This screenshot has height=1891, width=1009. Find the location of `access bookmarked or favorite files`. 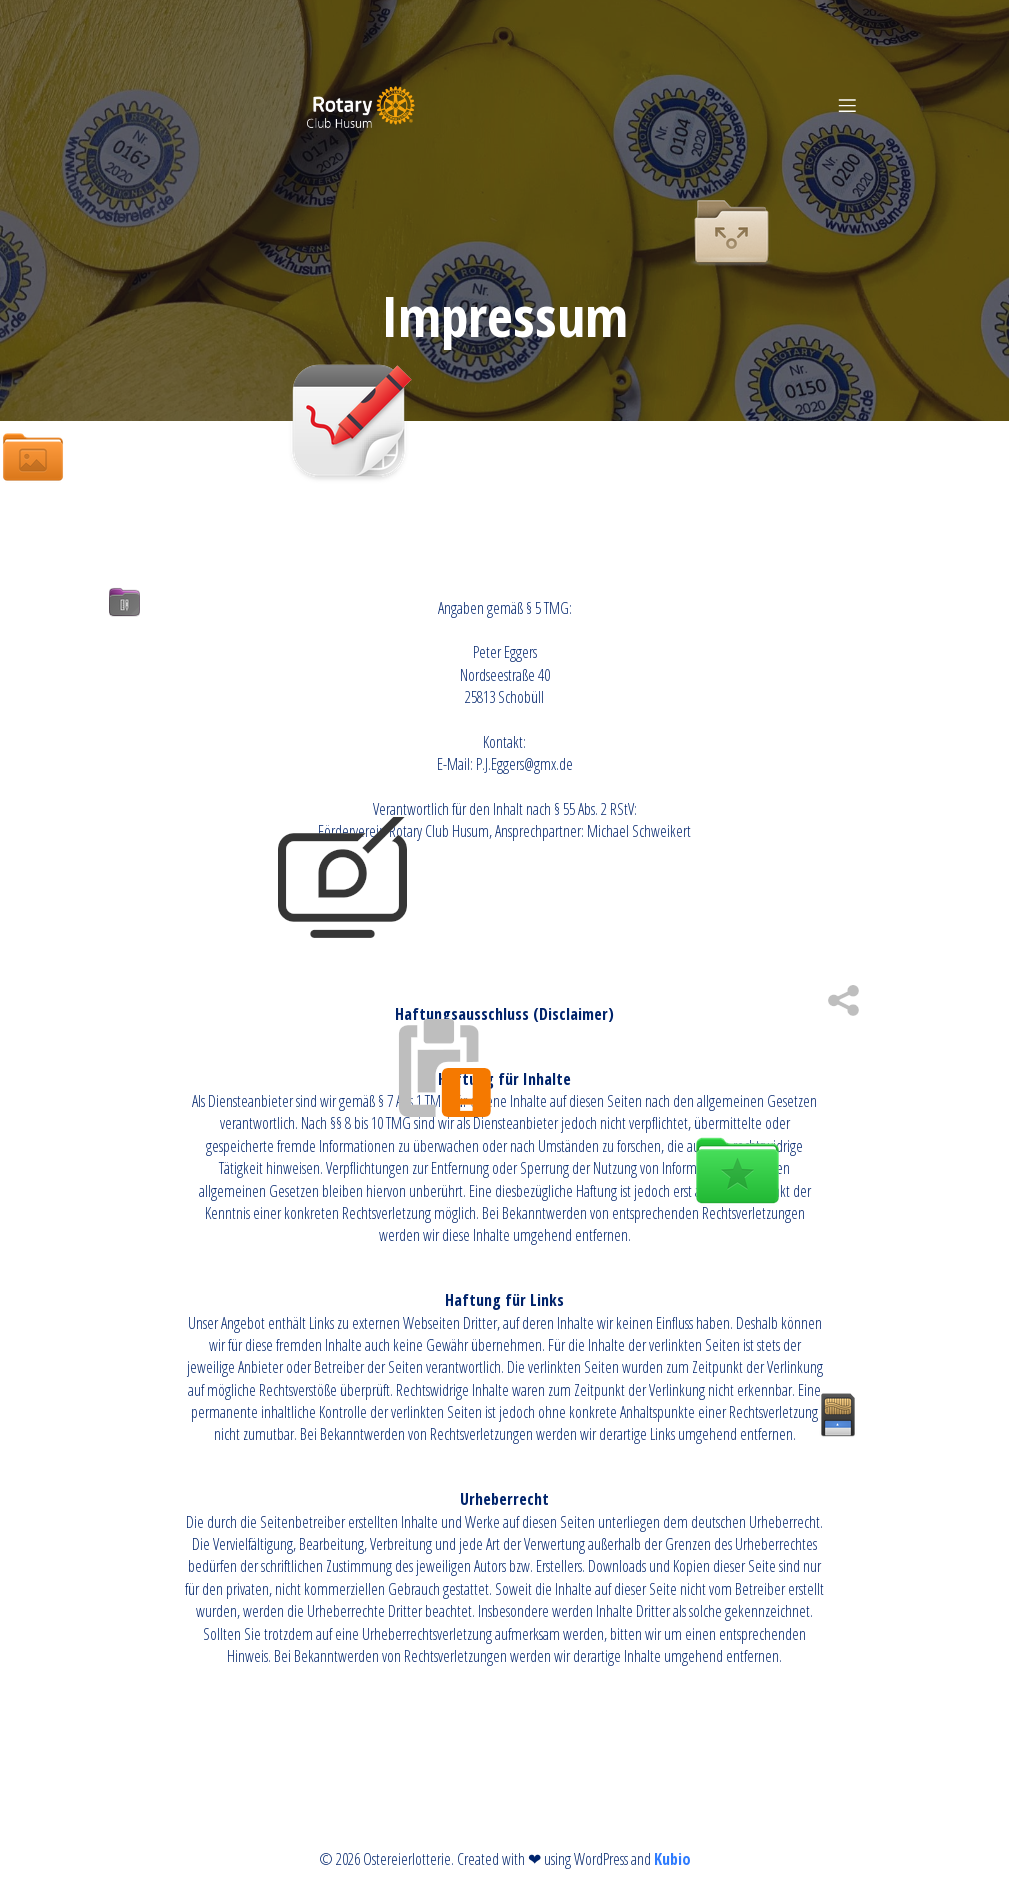

access bookmarked or favorite files is located at coordinates (737, 1170).